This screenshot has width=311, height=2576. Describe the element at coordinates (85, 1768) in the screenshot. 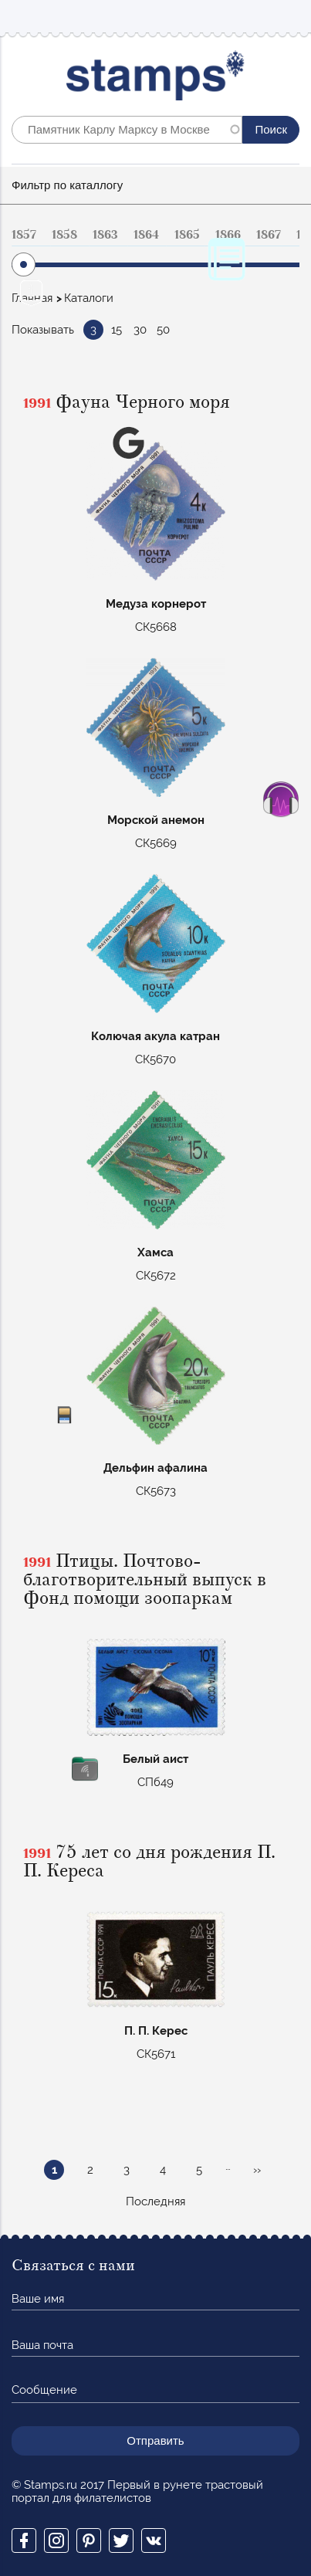

I see `open insync cloud sync folder` at that location.